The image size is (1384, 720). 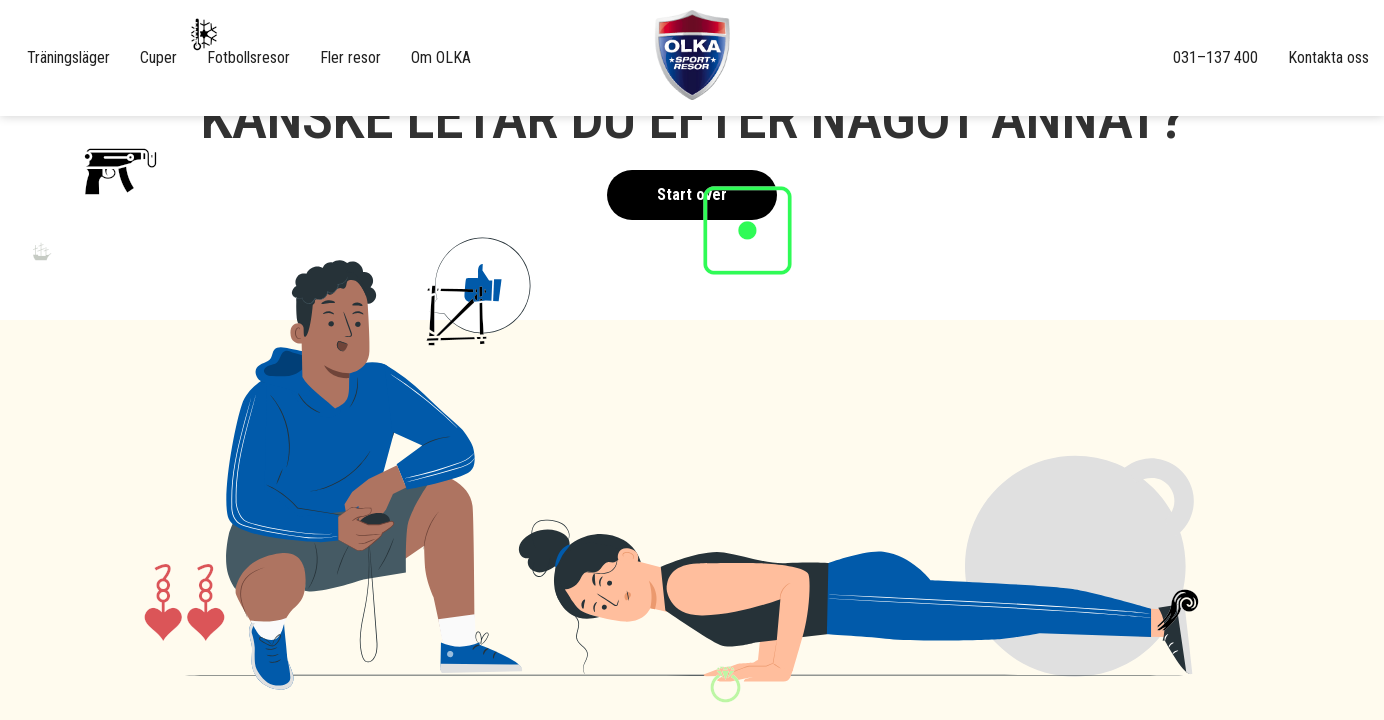 What do you see at coordinates (184, 602) in the screenshot?
I see `browse heart-shaped earrings in jewelry collection` at bounding box center [184, 602].